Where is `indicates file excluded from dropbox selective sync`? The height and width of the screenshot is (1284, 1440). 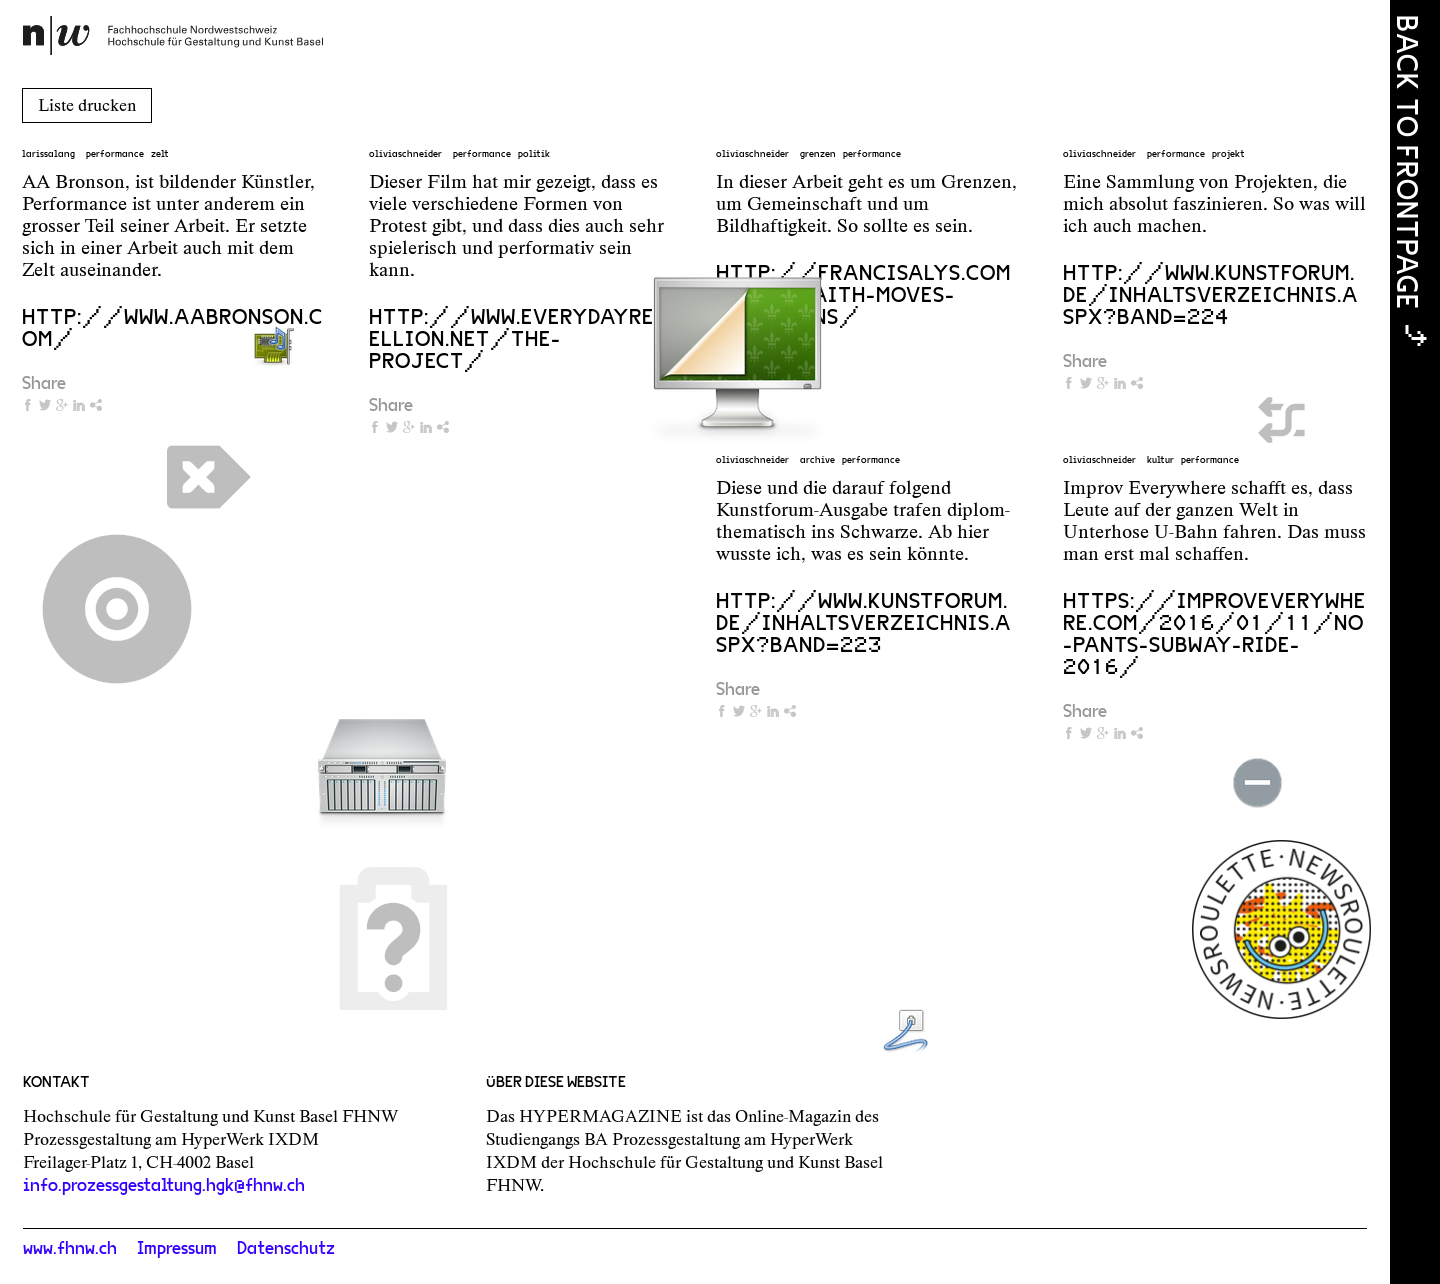 indicates file excluded from dropbox selective sync is located at coordinates (1257, 782).